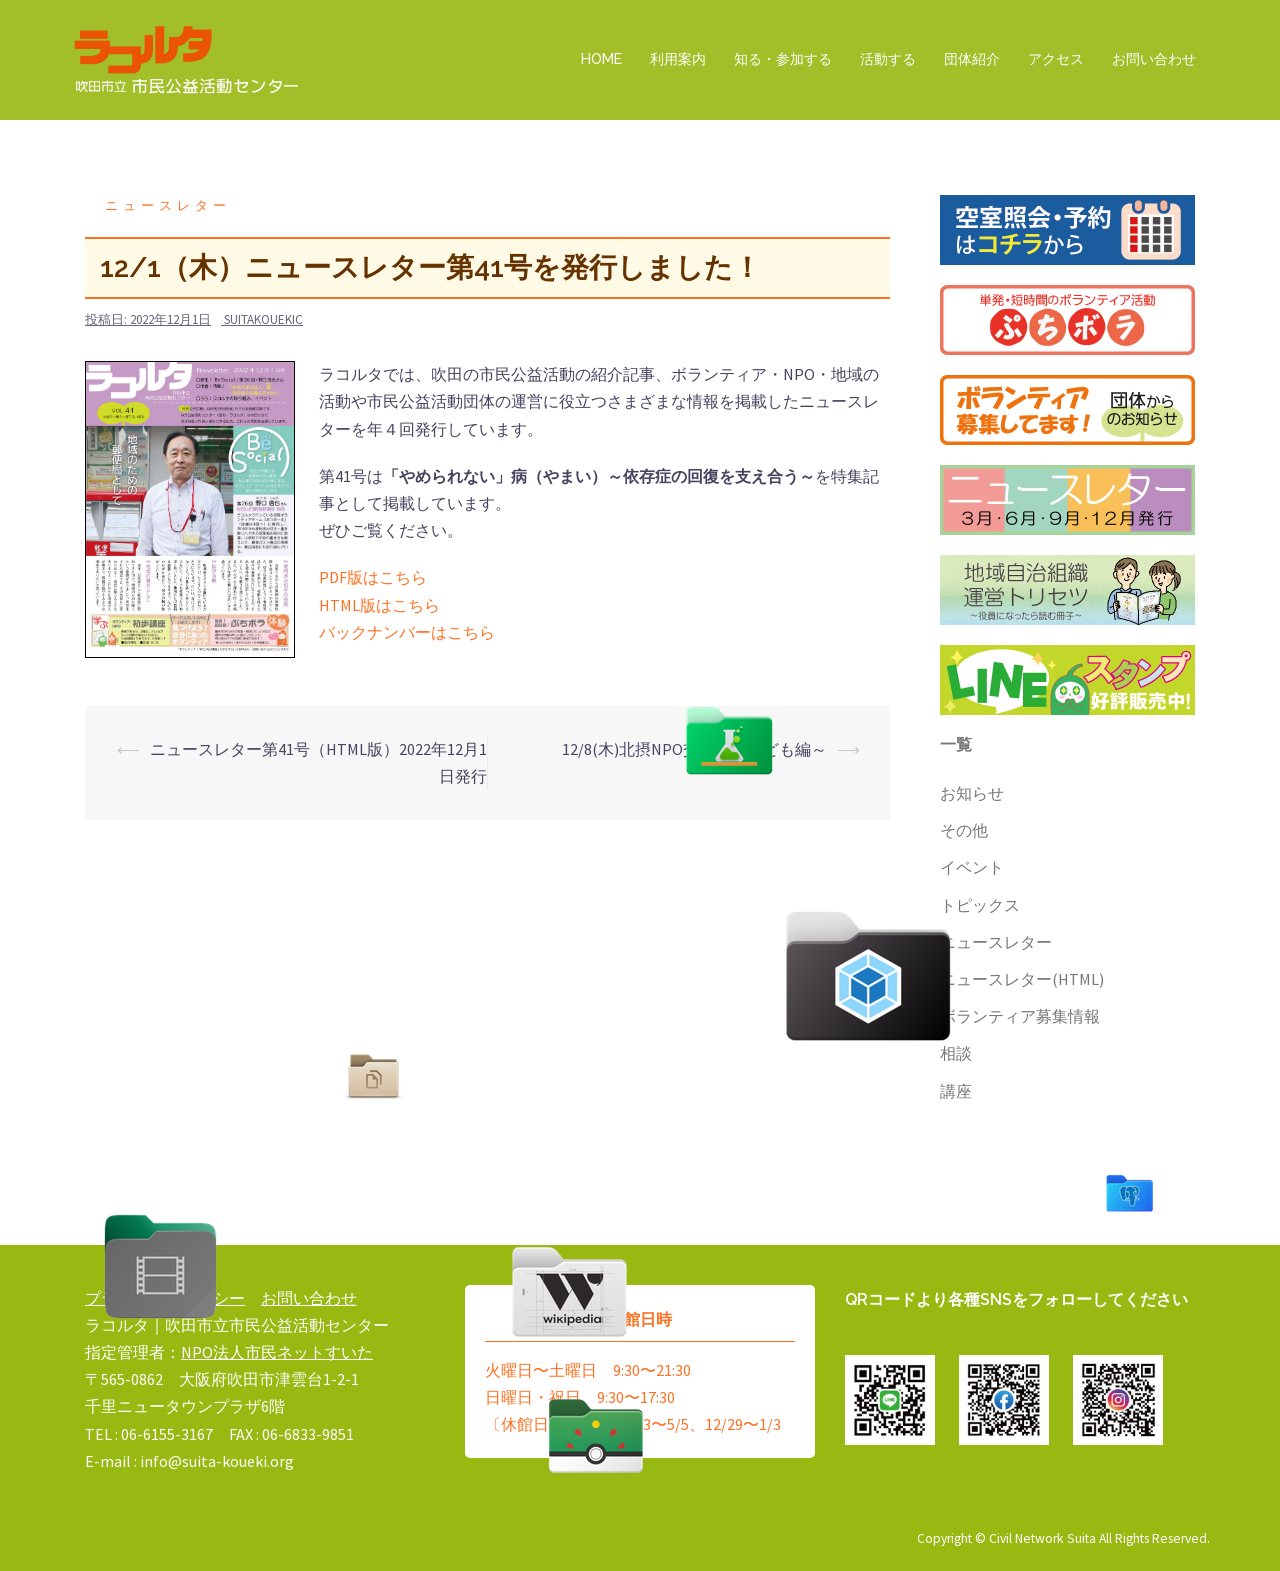  I want to click on open your documents folder, so click(373, 1078).